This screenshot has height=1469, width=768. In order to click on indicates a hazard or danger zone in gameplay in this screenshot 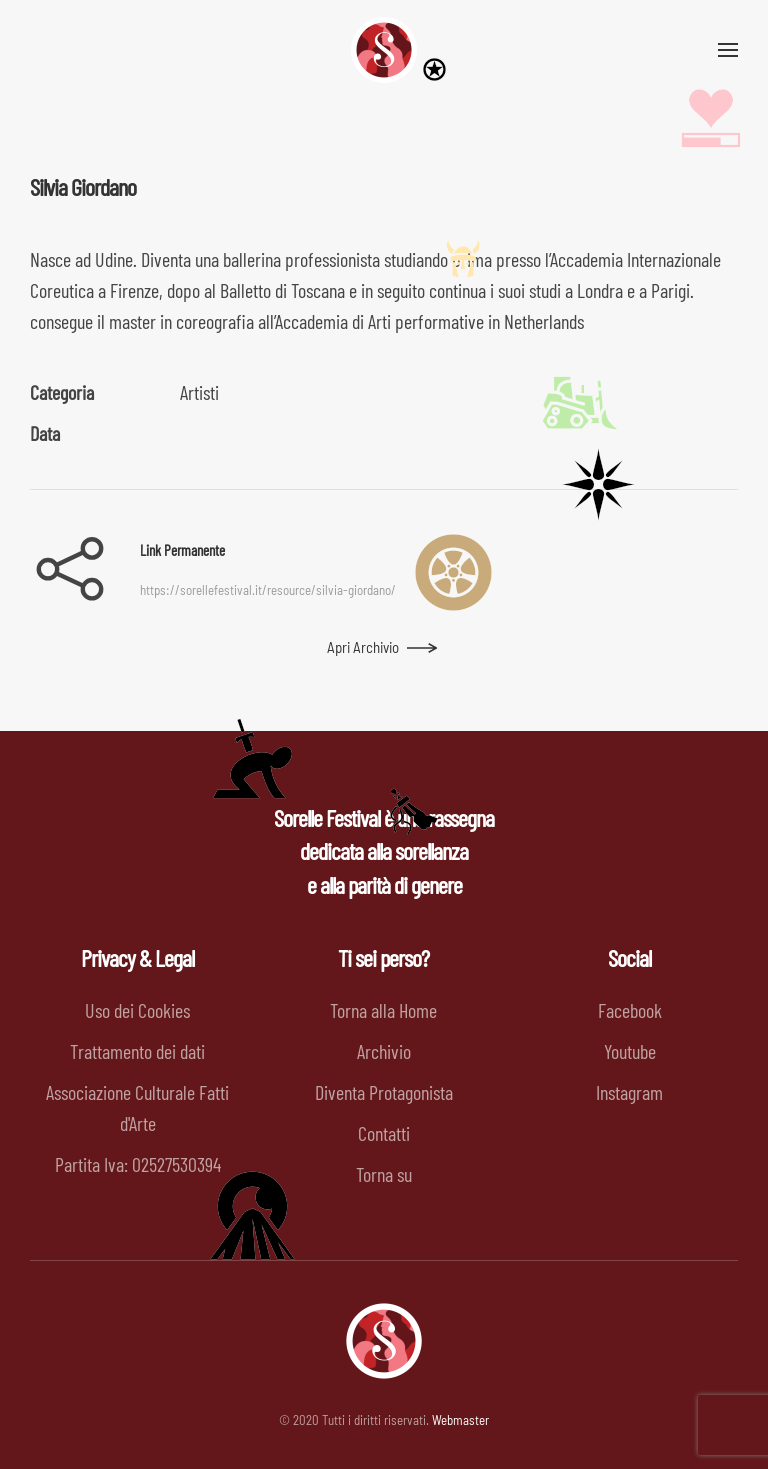, I will do `click(598, 484)`.